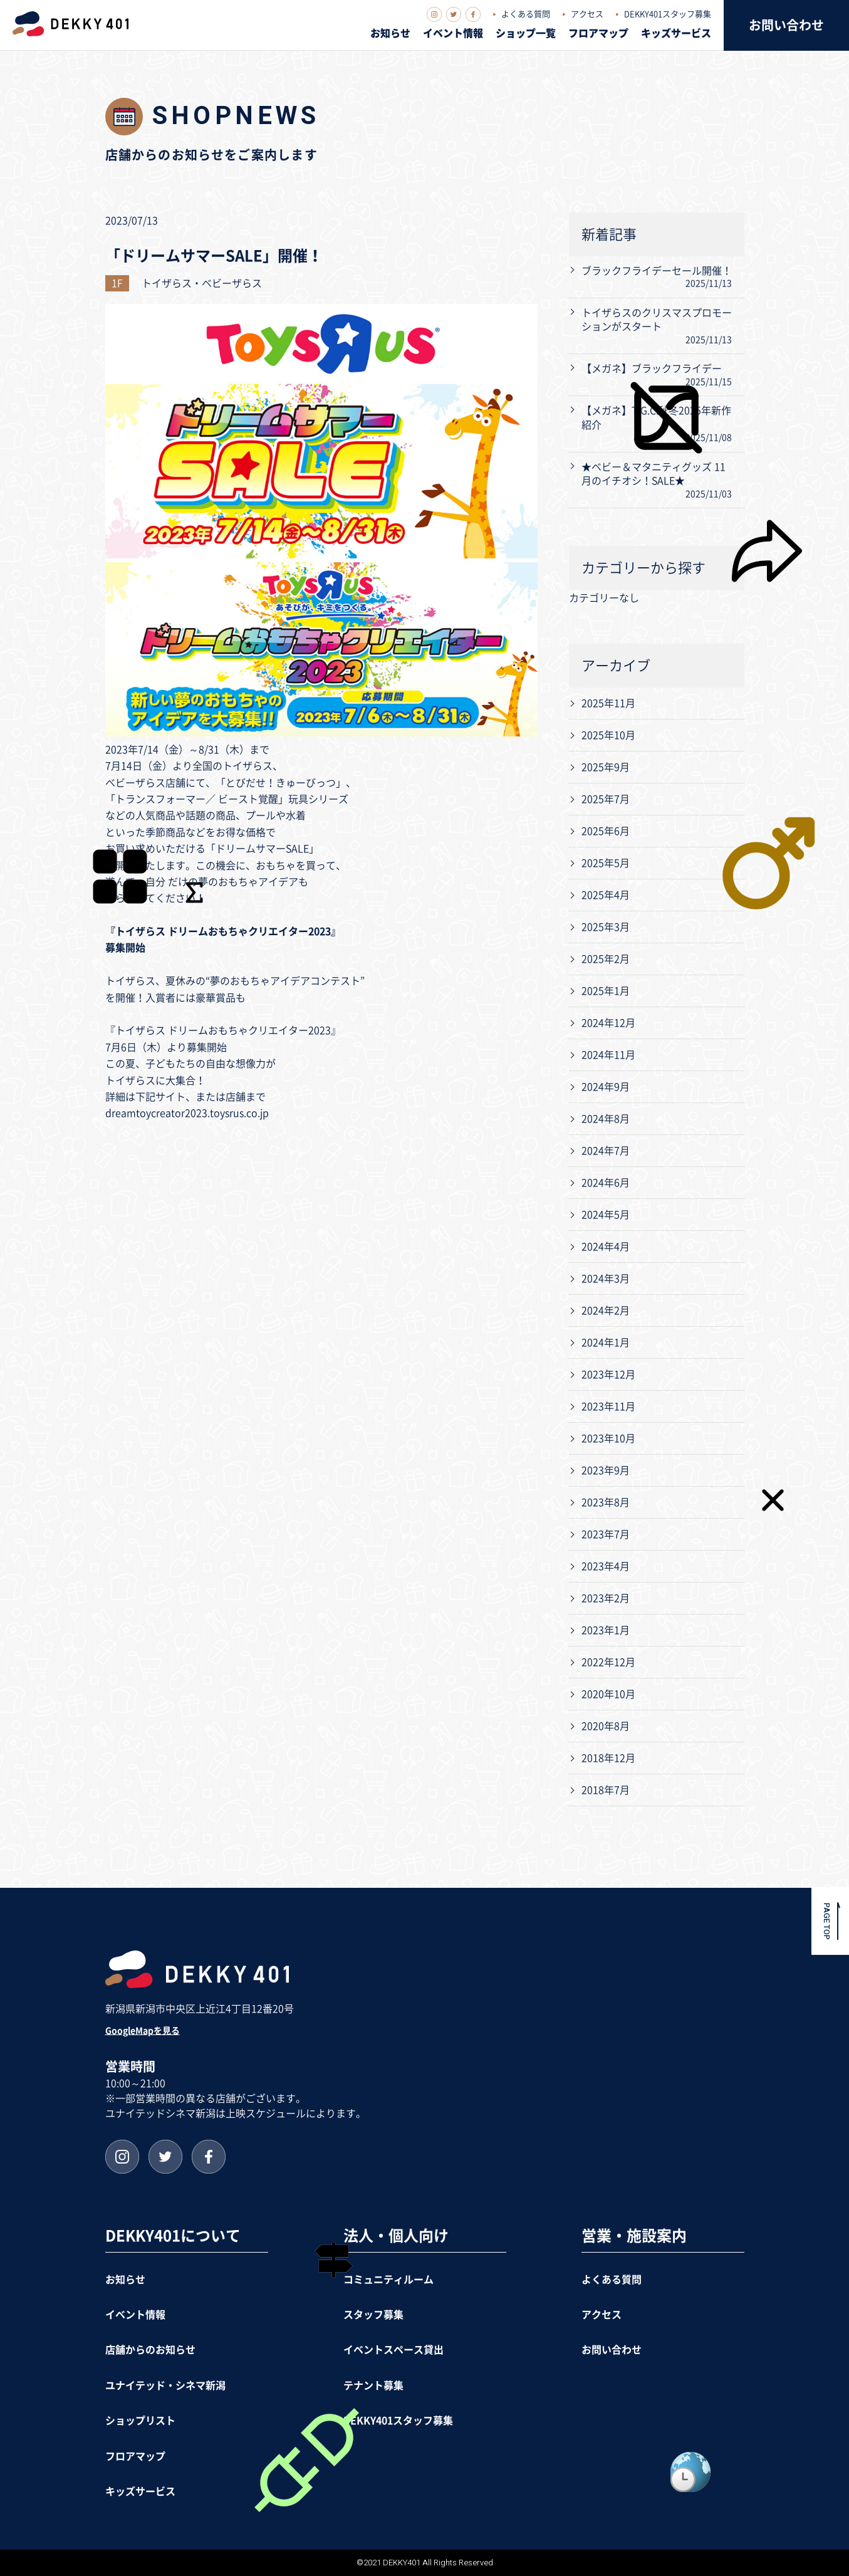 The image size is (849, 2576). Describe the element at coordinates (770, 861) in the screenshot. I see `indicates transgender or non-binary gender identity option` at that location.